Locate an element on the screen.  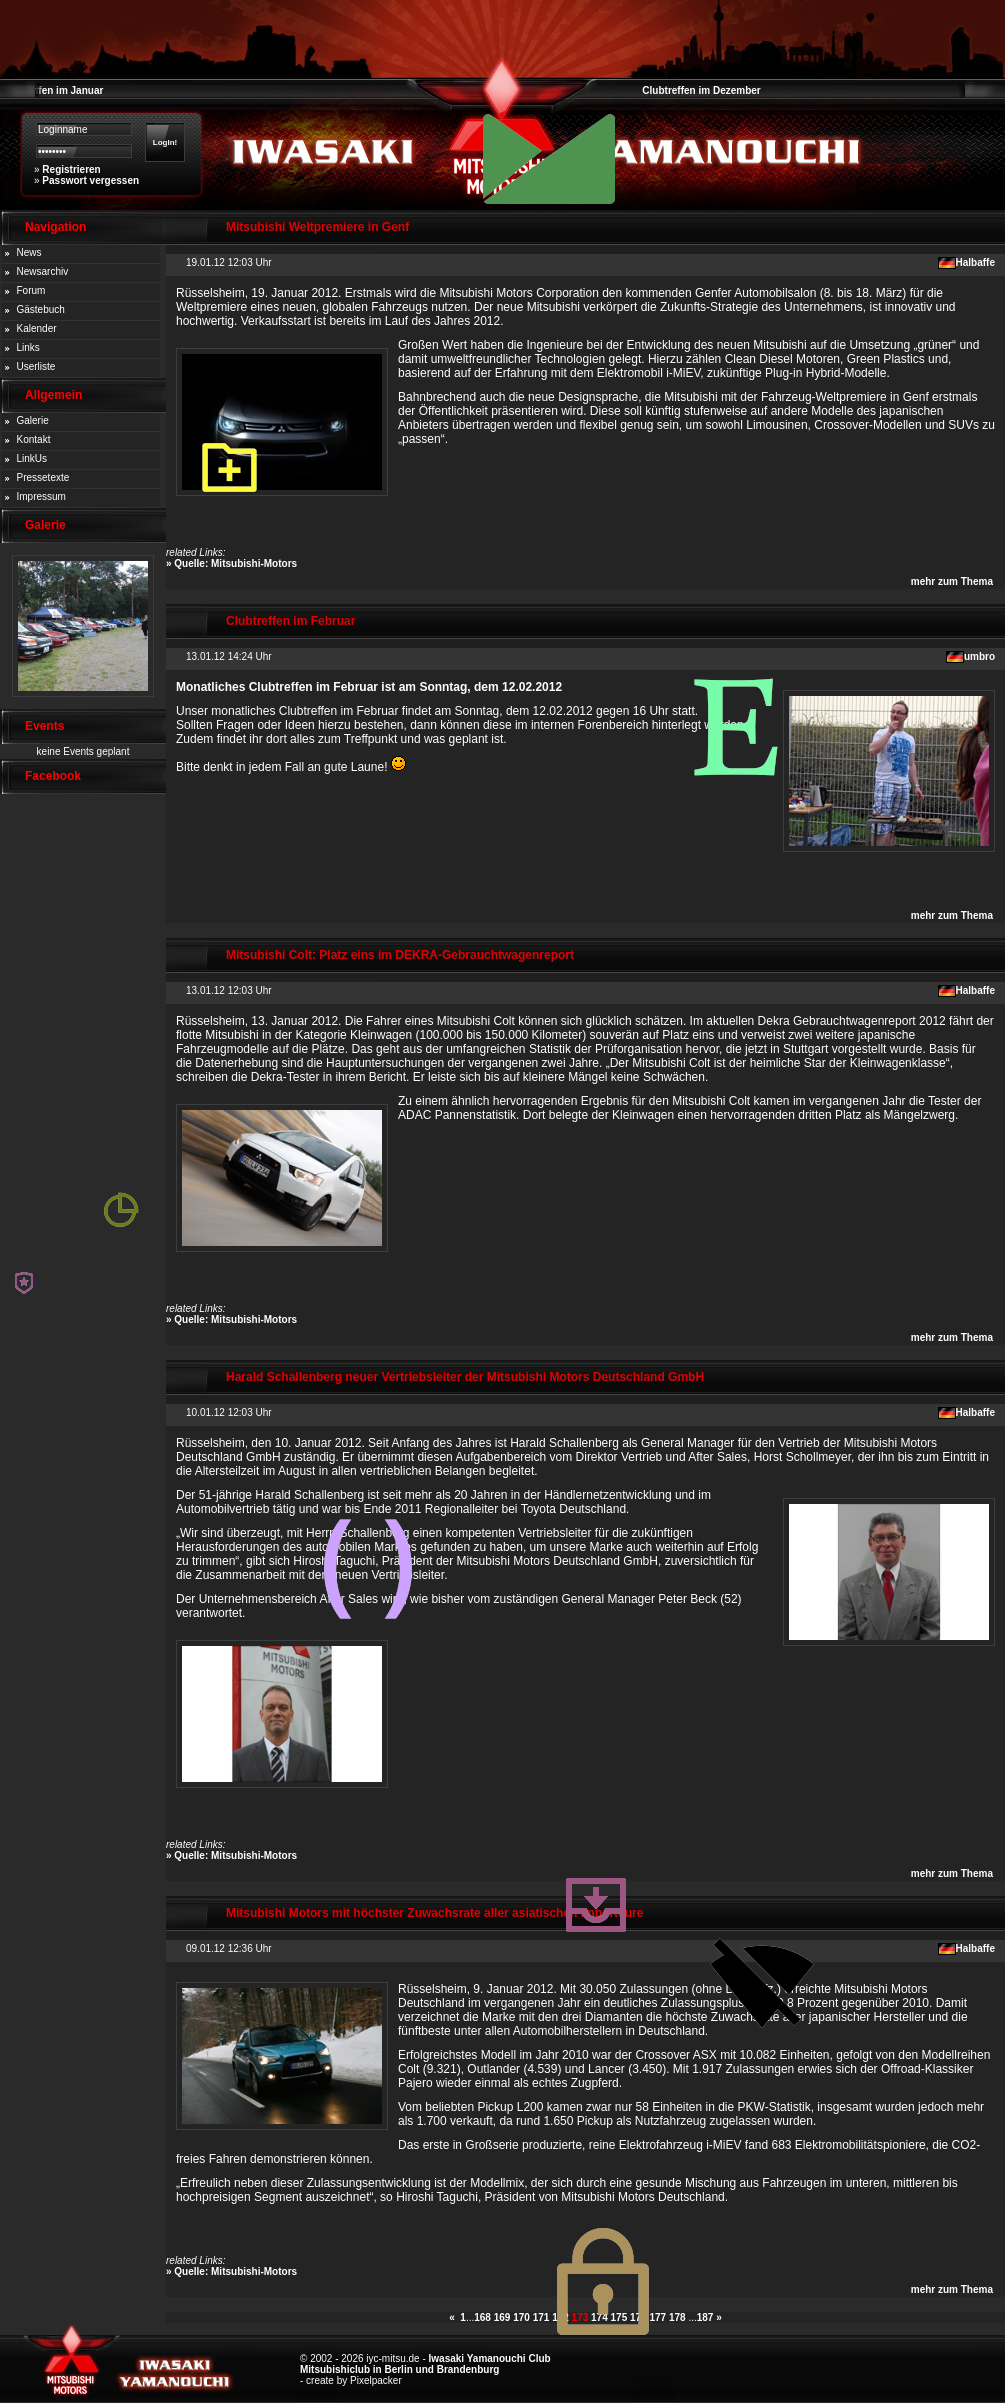
create a new folder is located at coordinates (229, 467).